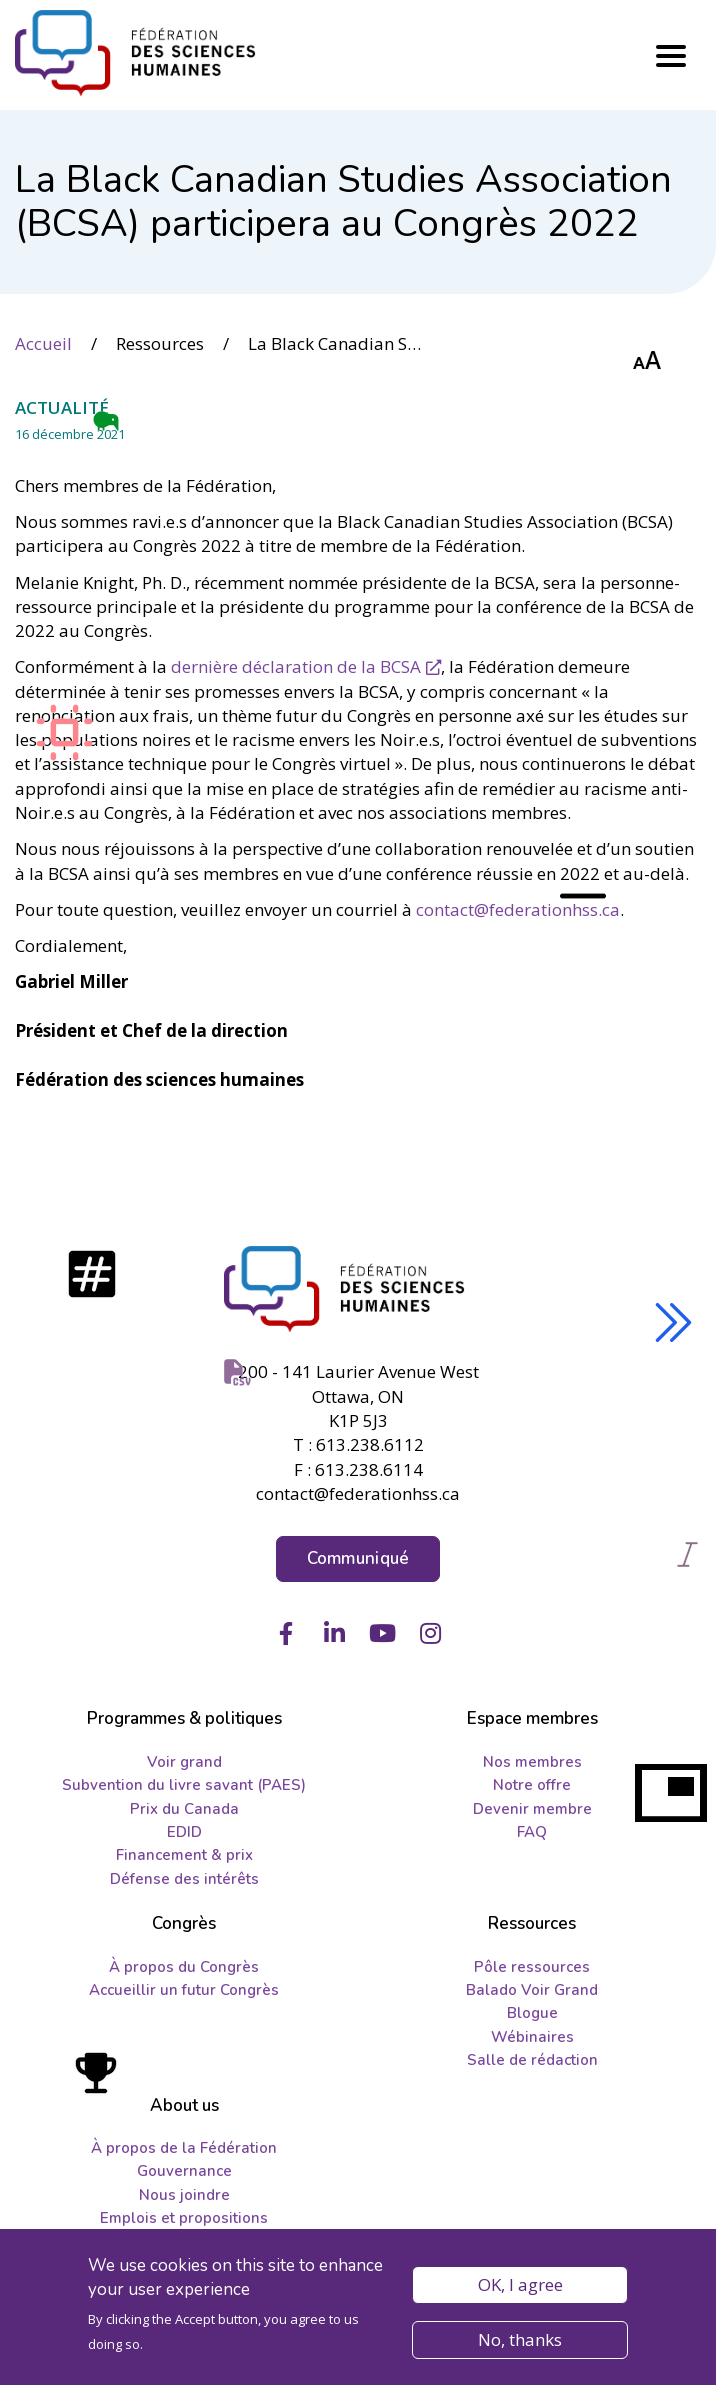 This screenshot has height=2385, width=716. I want to click on view achievements or awards, so click(96, 2073).